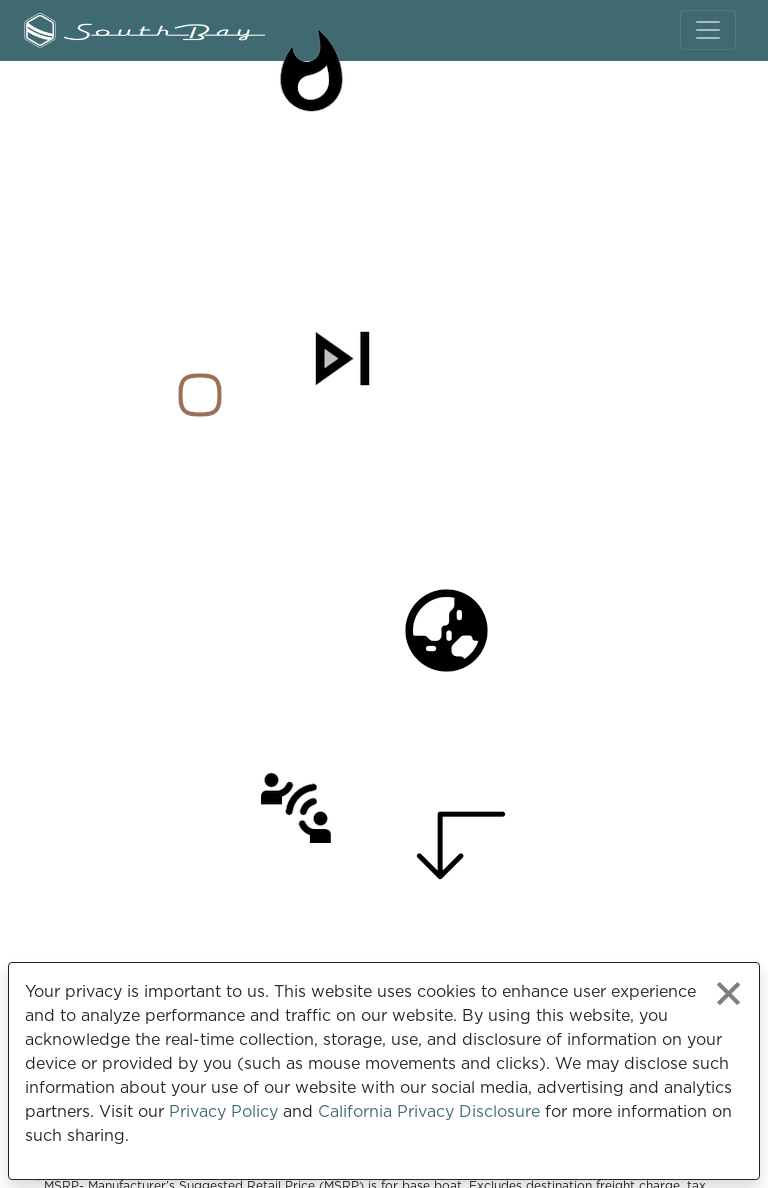 This screenshot has width=768, height=1188. What do you see at coordinates (342, 358) in the screenshot?
I see `skip to the next track or video` at bounding box center [342, 358].